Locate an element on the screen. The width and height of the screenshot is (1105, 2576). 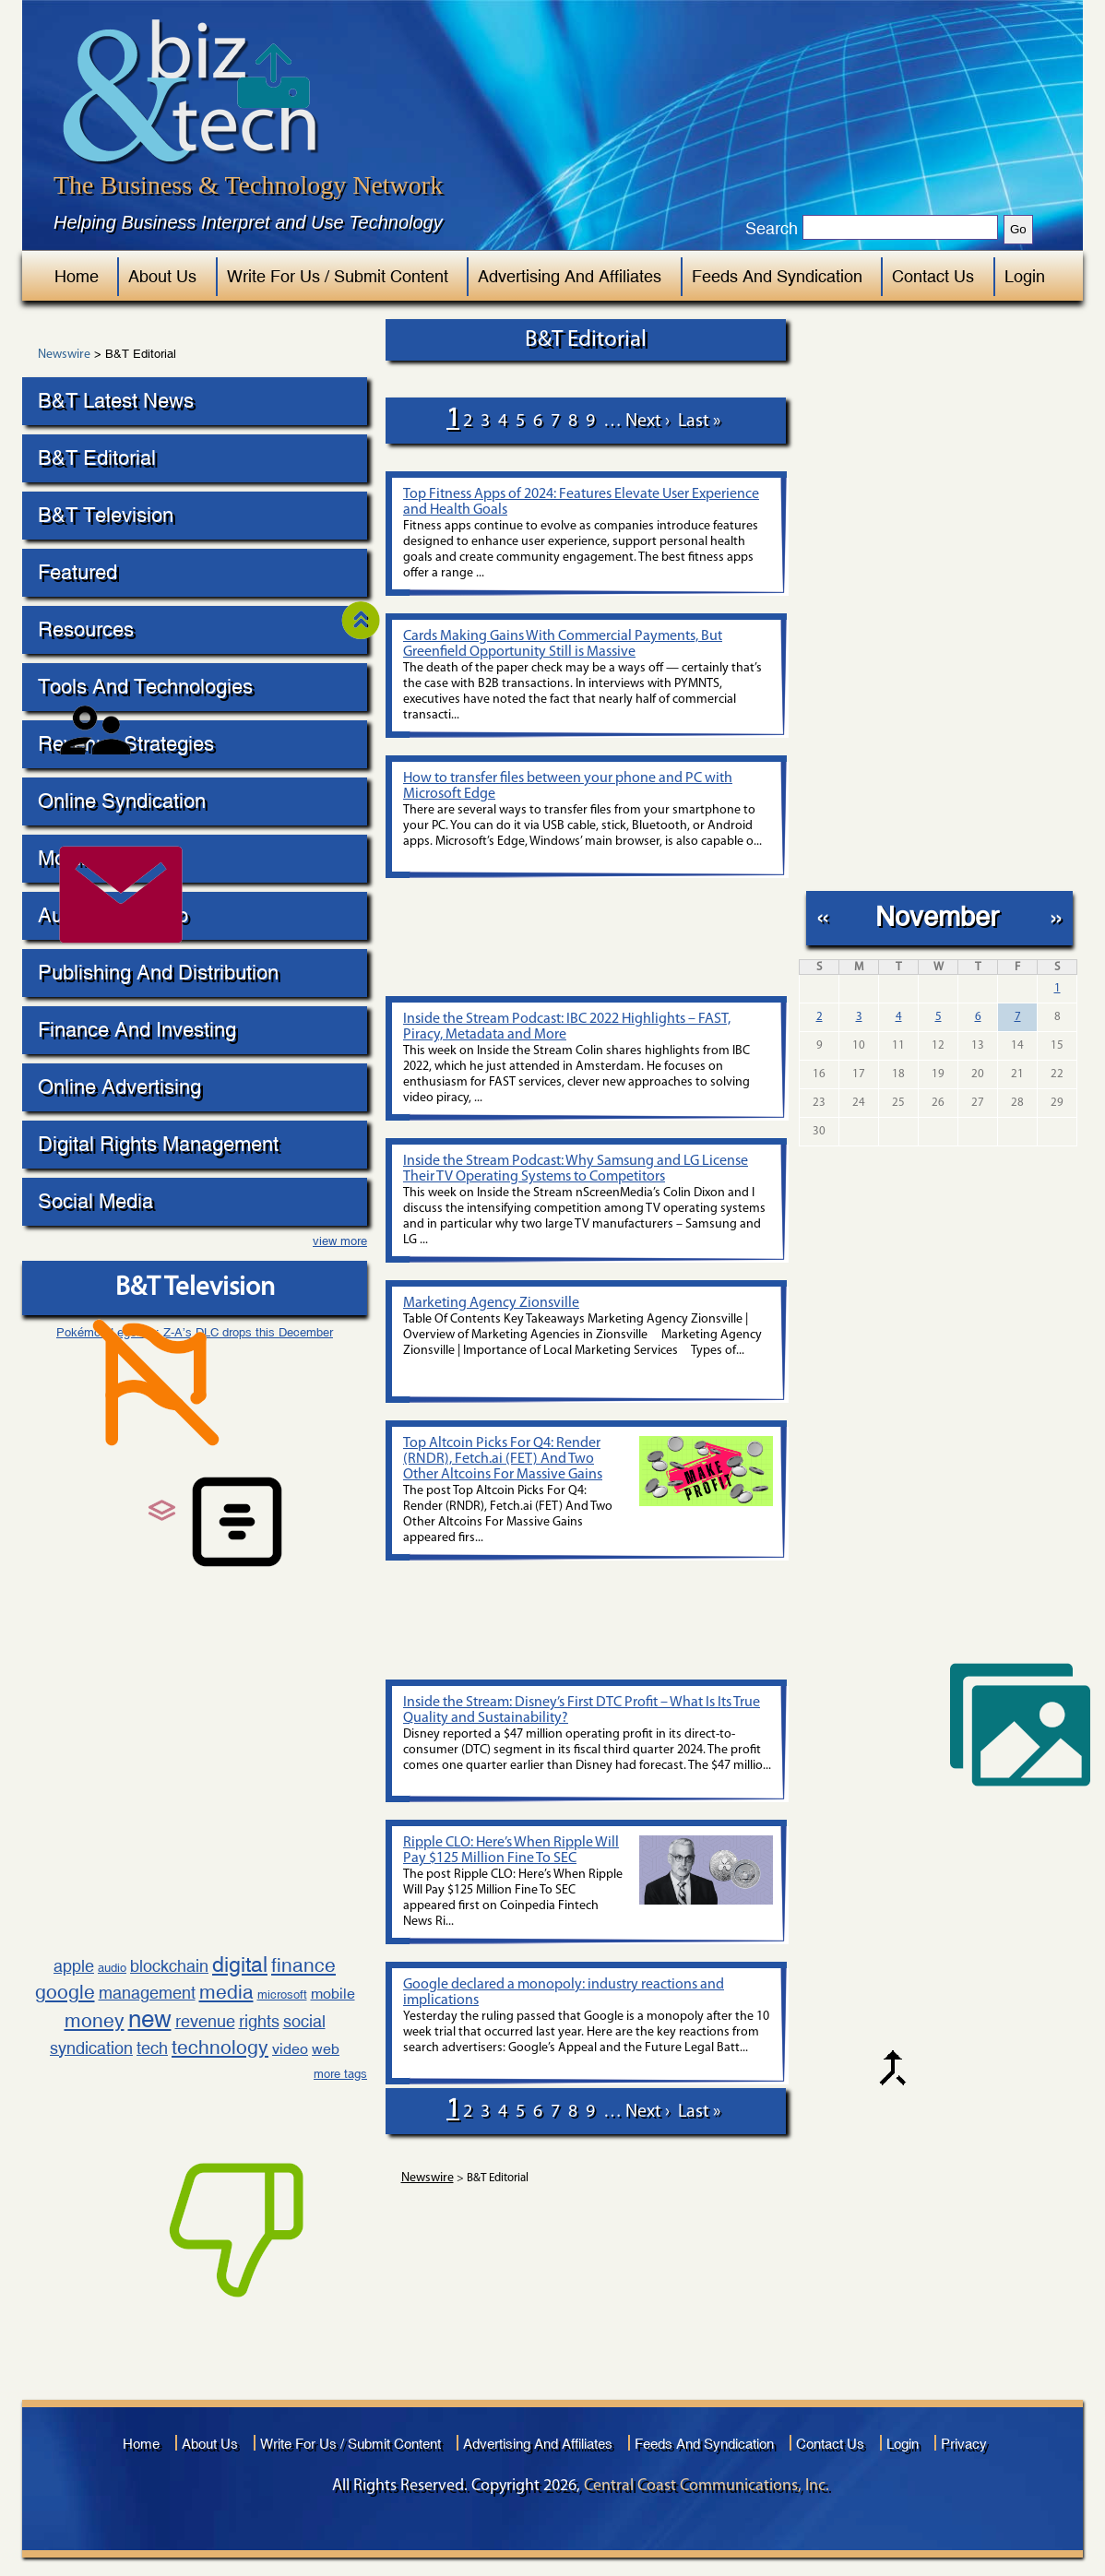
view layers or stacked content is located at coordinates (161, 1510).